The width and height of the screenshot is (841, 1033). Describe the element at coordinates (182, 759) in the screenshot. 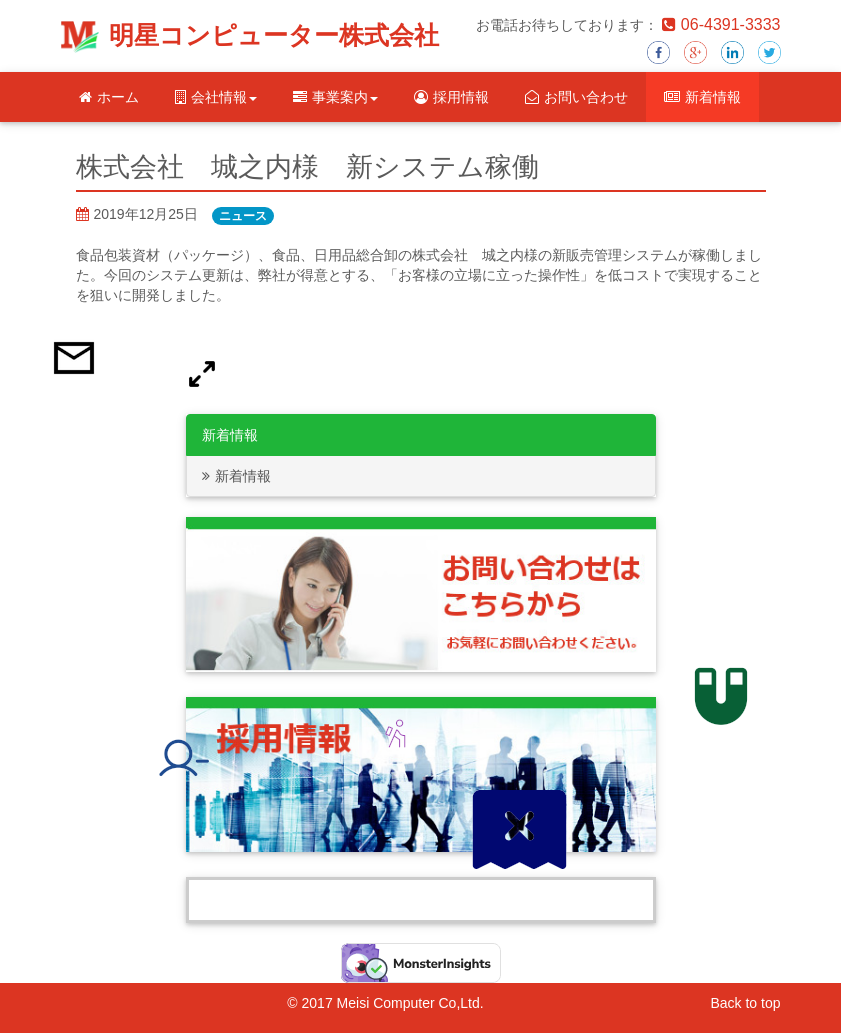

I see `remove a user or contact` at that location.